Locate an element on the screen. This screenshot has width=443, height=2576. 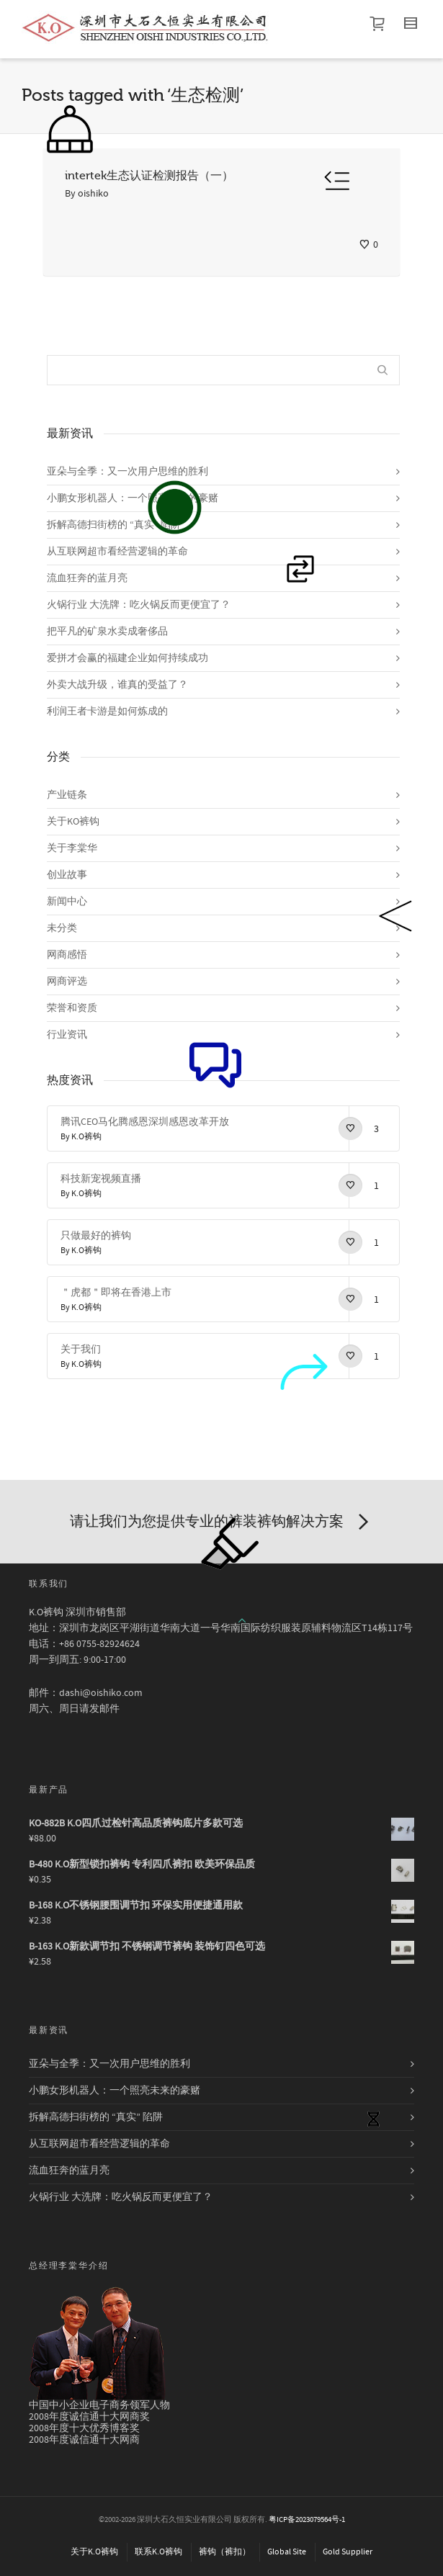
swap or exchange items is located at coordinates (300, 569).